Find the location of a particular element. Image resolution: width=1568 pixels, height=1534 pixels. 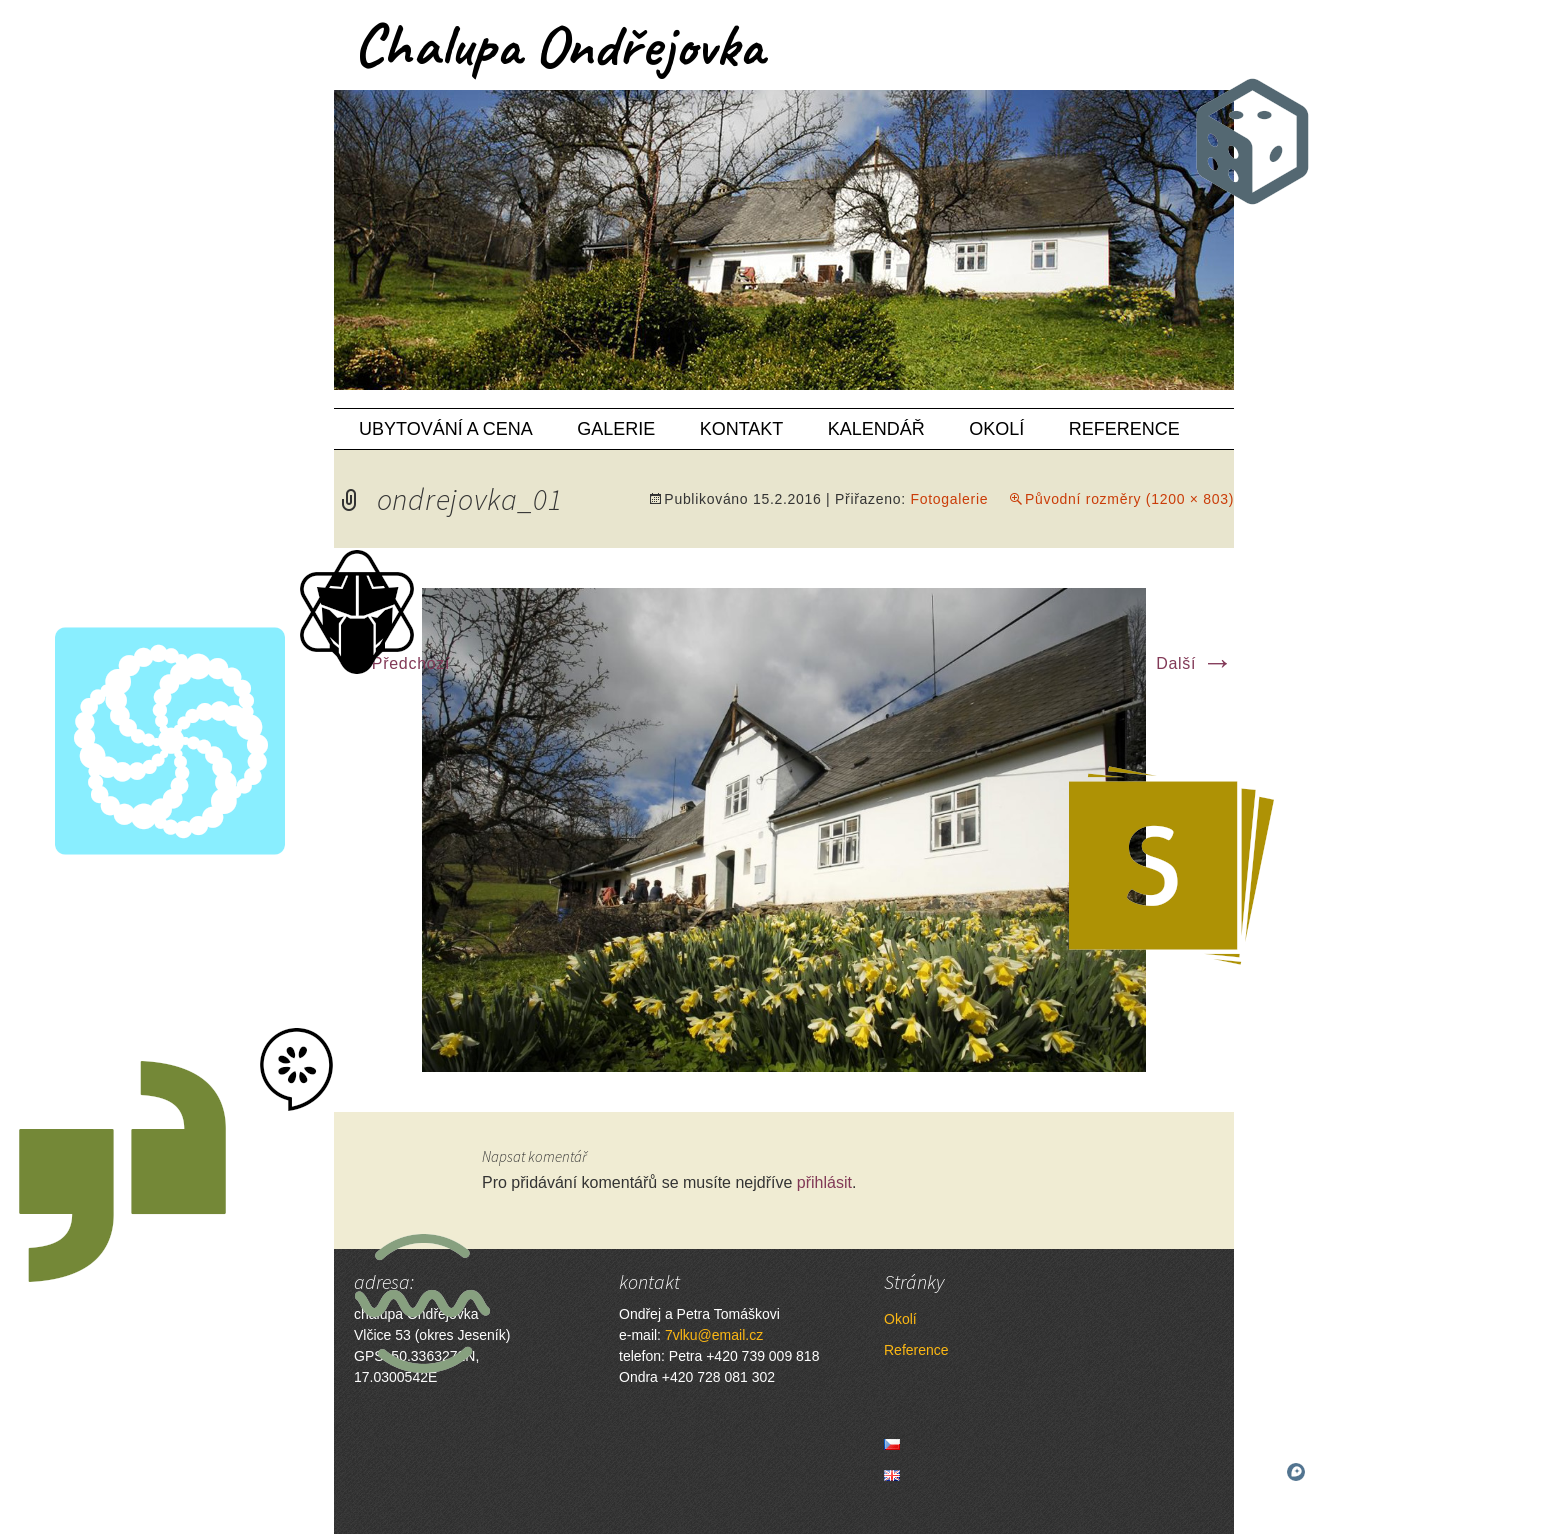

SonarQube for IDE logo is located at coordinates (422, 1303).